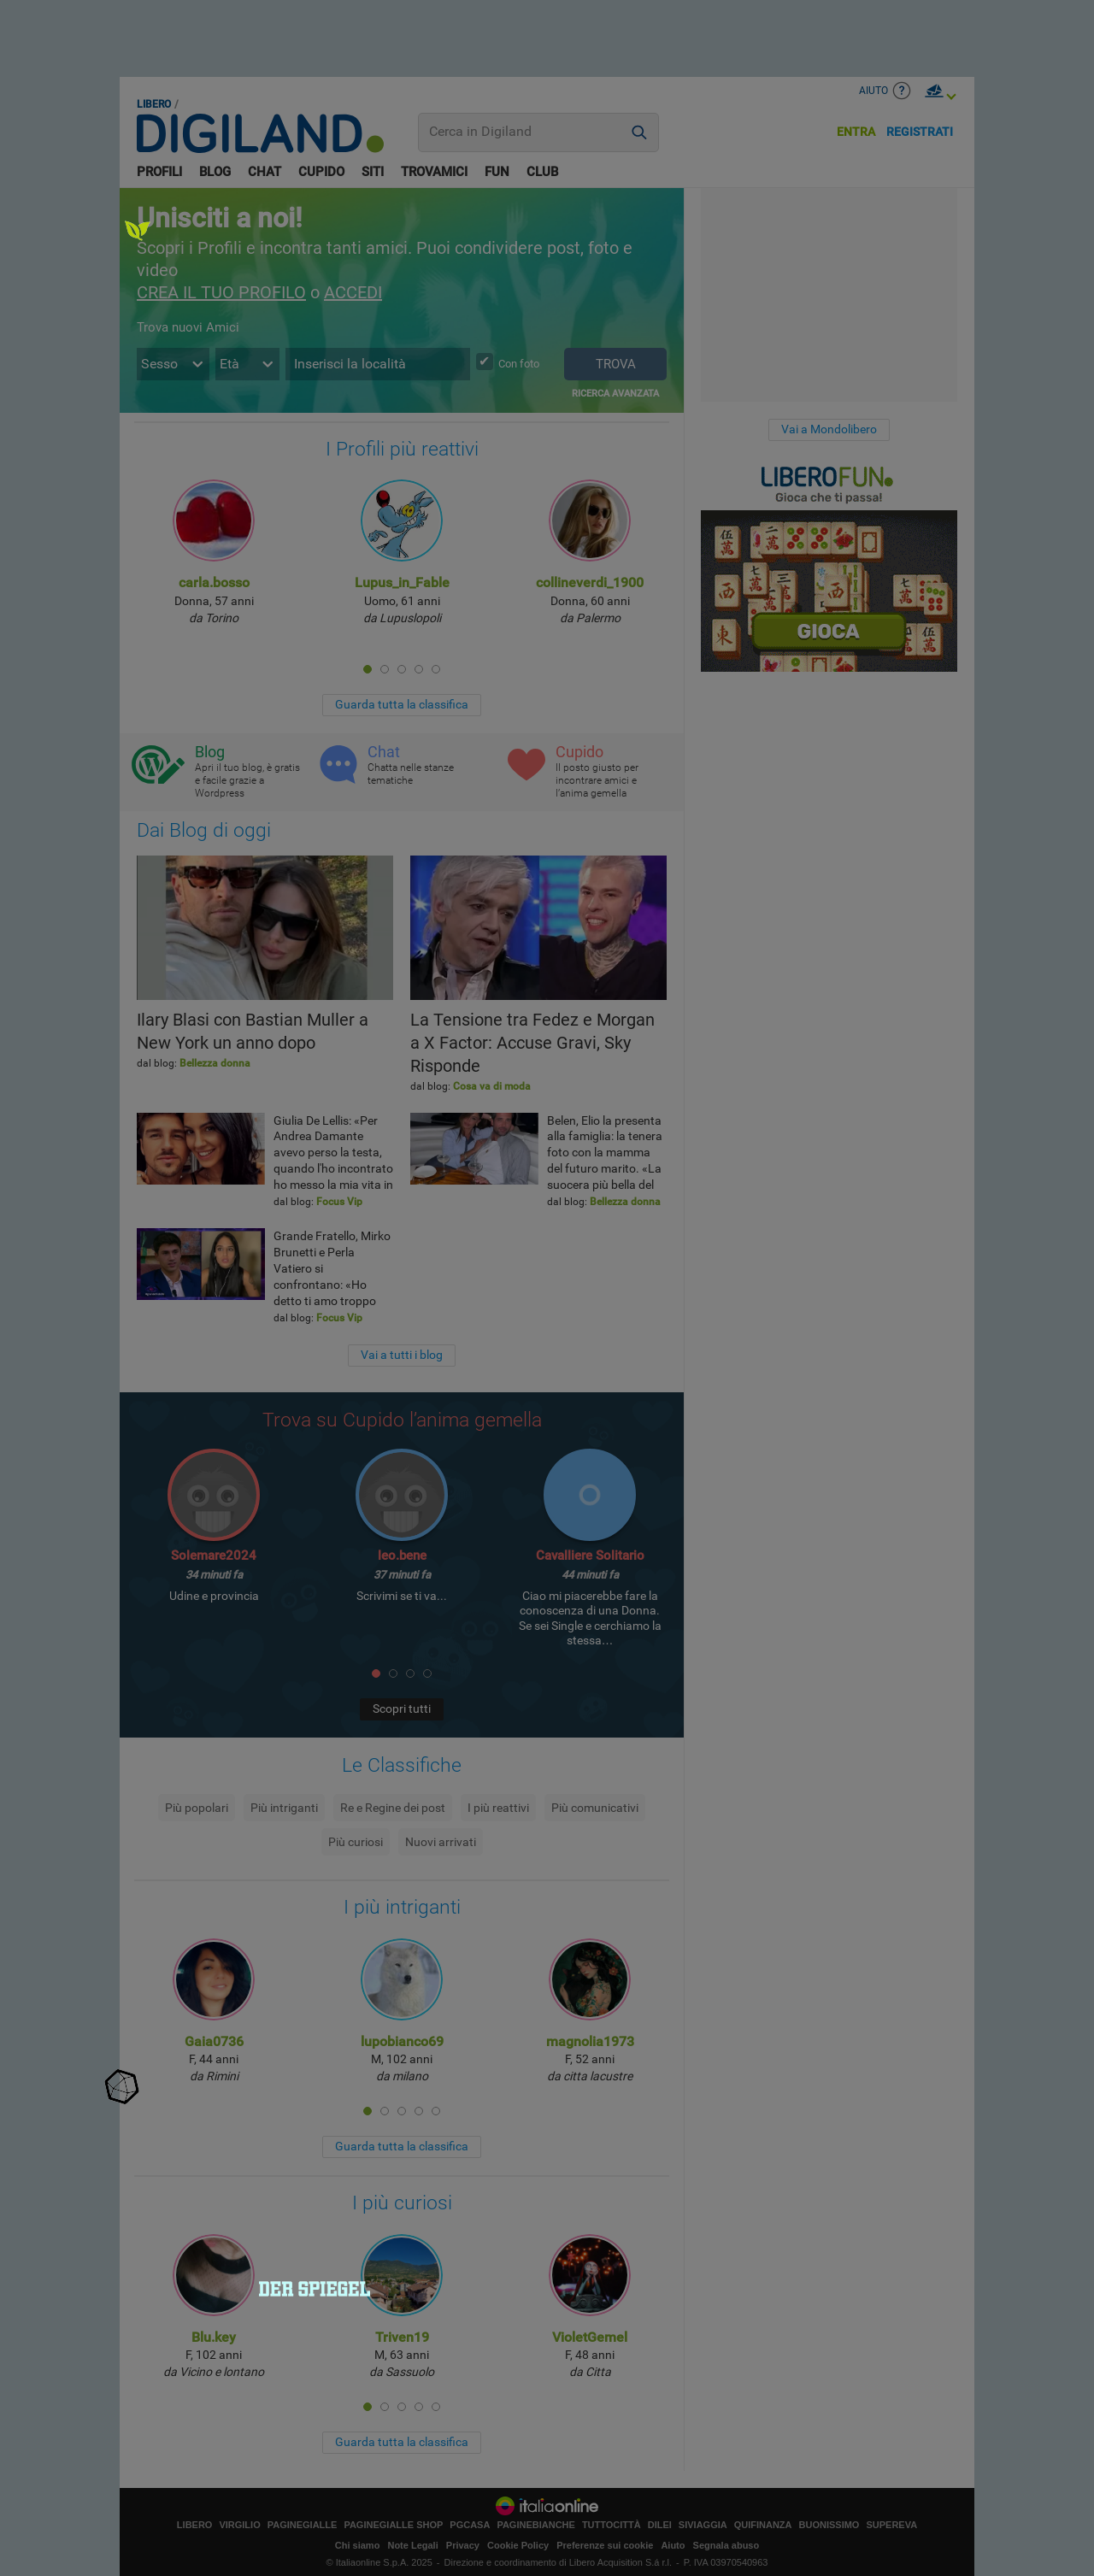 The width and height of the screenshot is (1094, 2576). Describe the element at coordinates (121, 2086) in the screenshot. I see `influxdb time-series database logo` at that location.